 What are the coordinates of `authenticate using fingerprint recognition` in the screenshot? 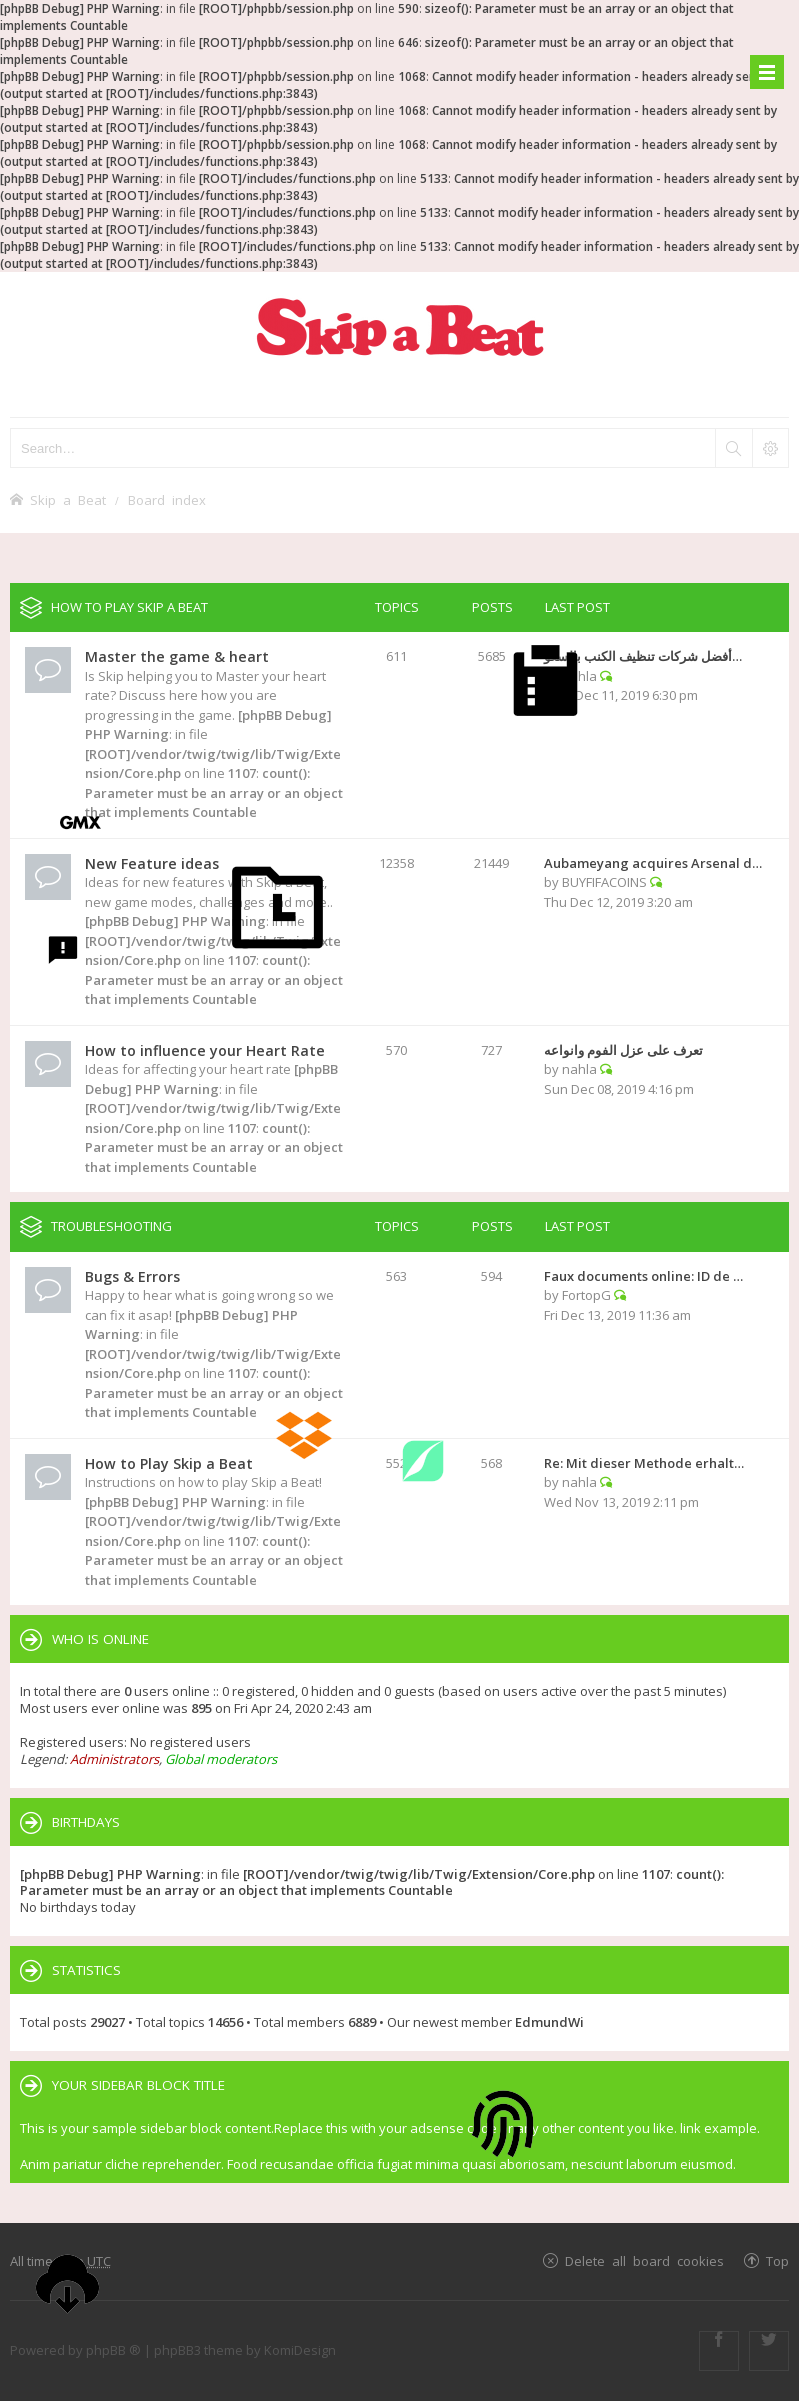 It's located at (503, 2123).